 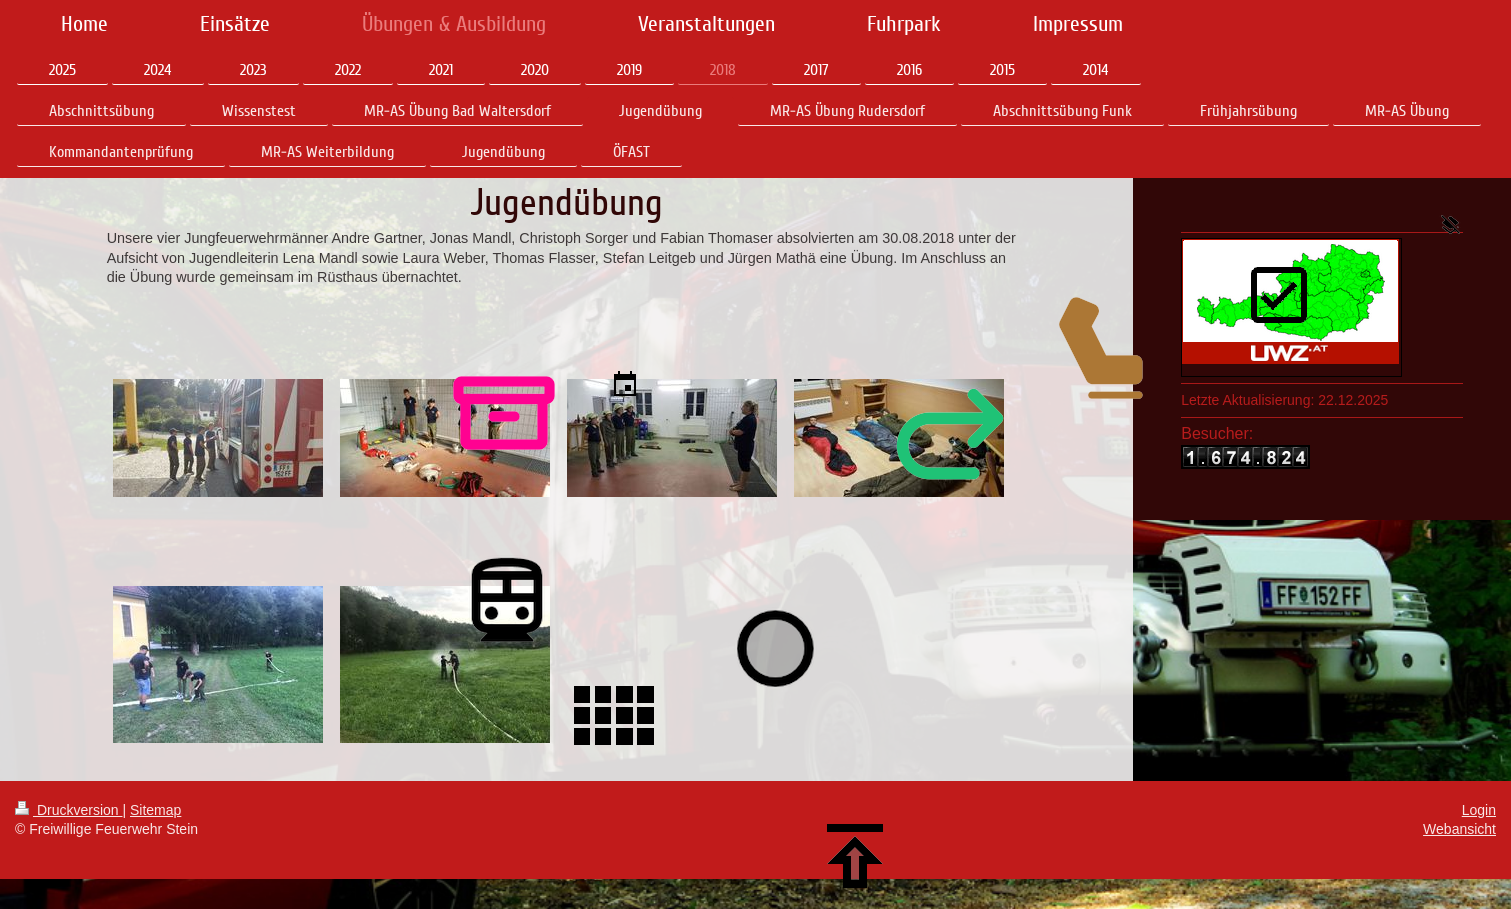 What do you see at coordinates (504, 413) in the screenshot?
I see `archive item or conversation` at bounding box center [504, 413].